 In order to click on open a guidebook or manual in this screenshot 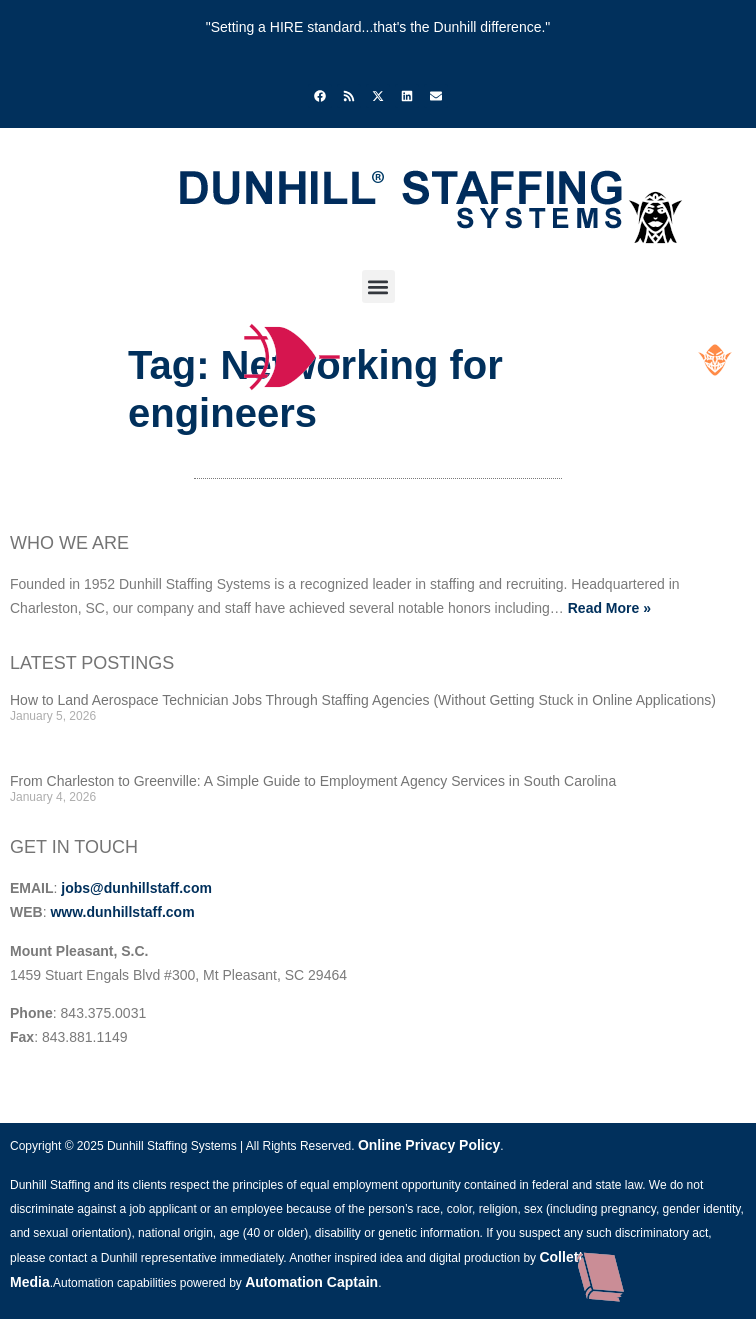, I will do `click(600, 1277)`.